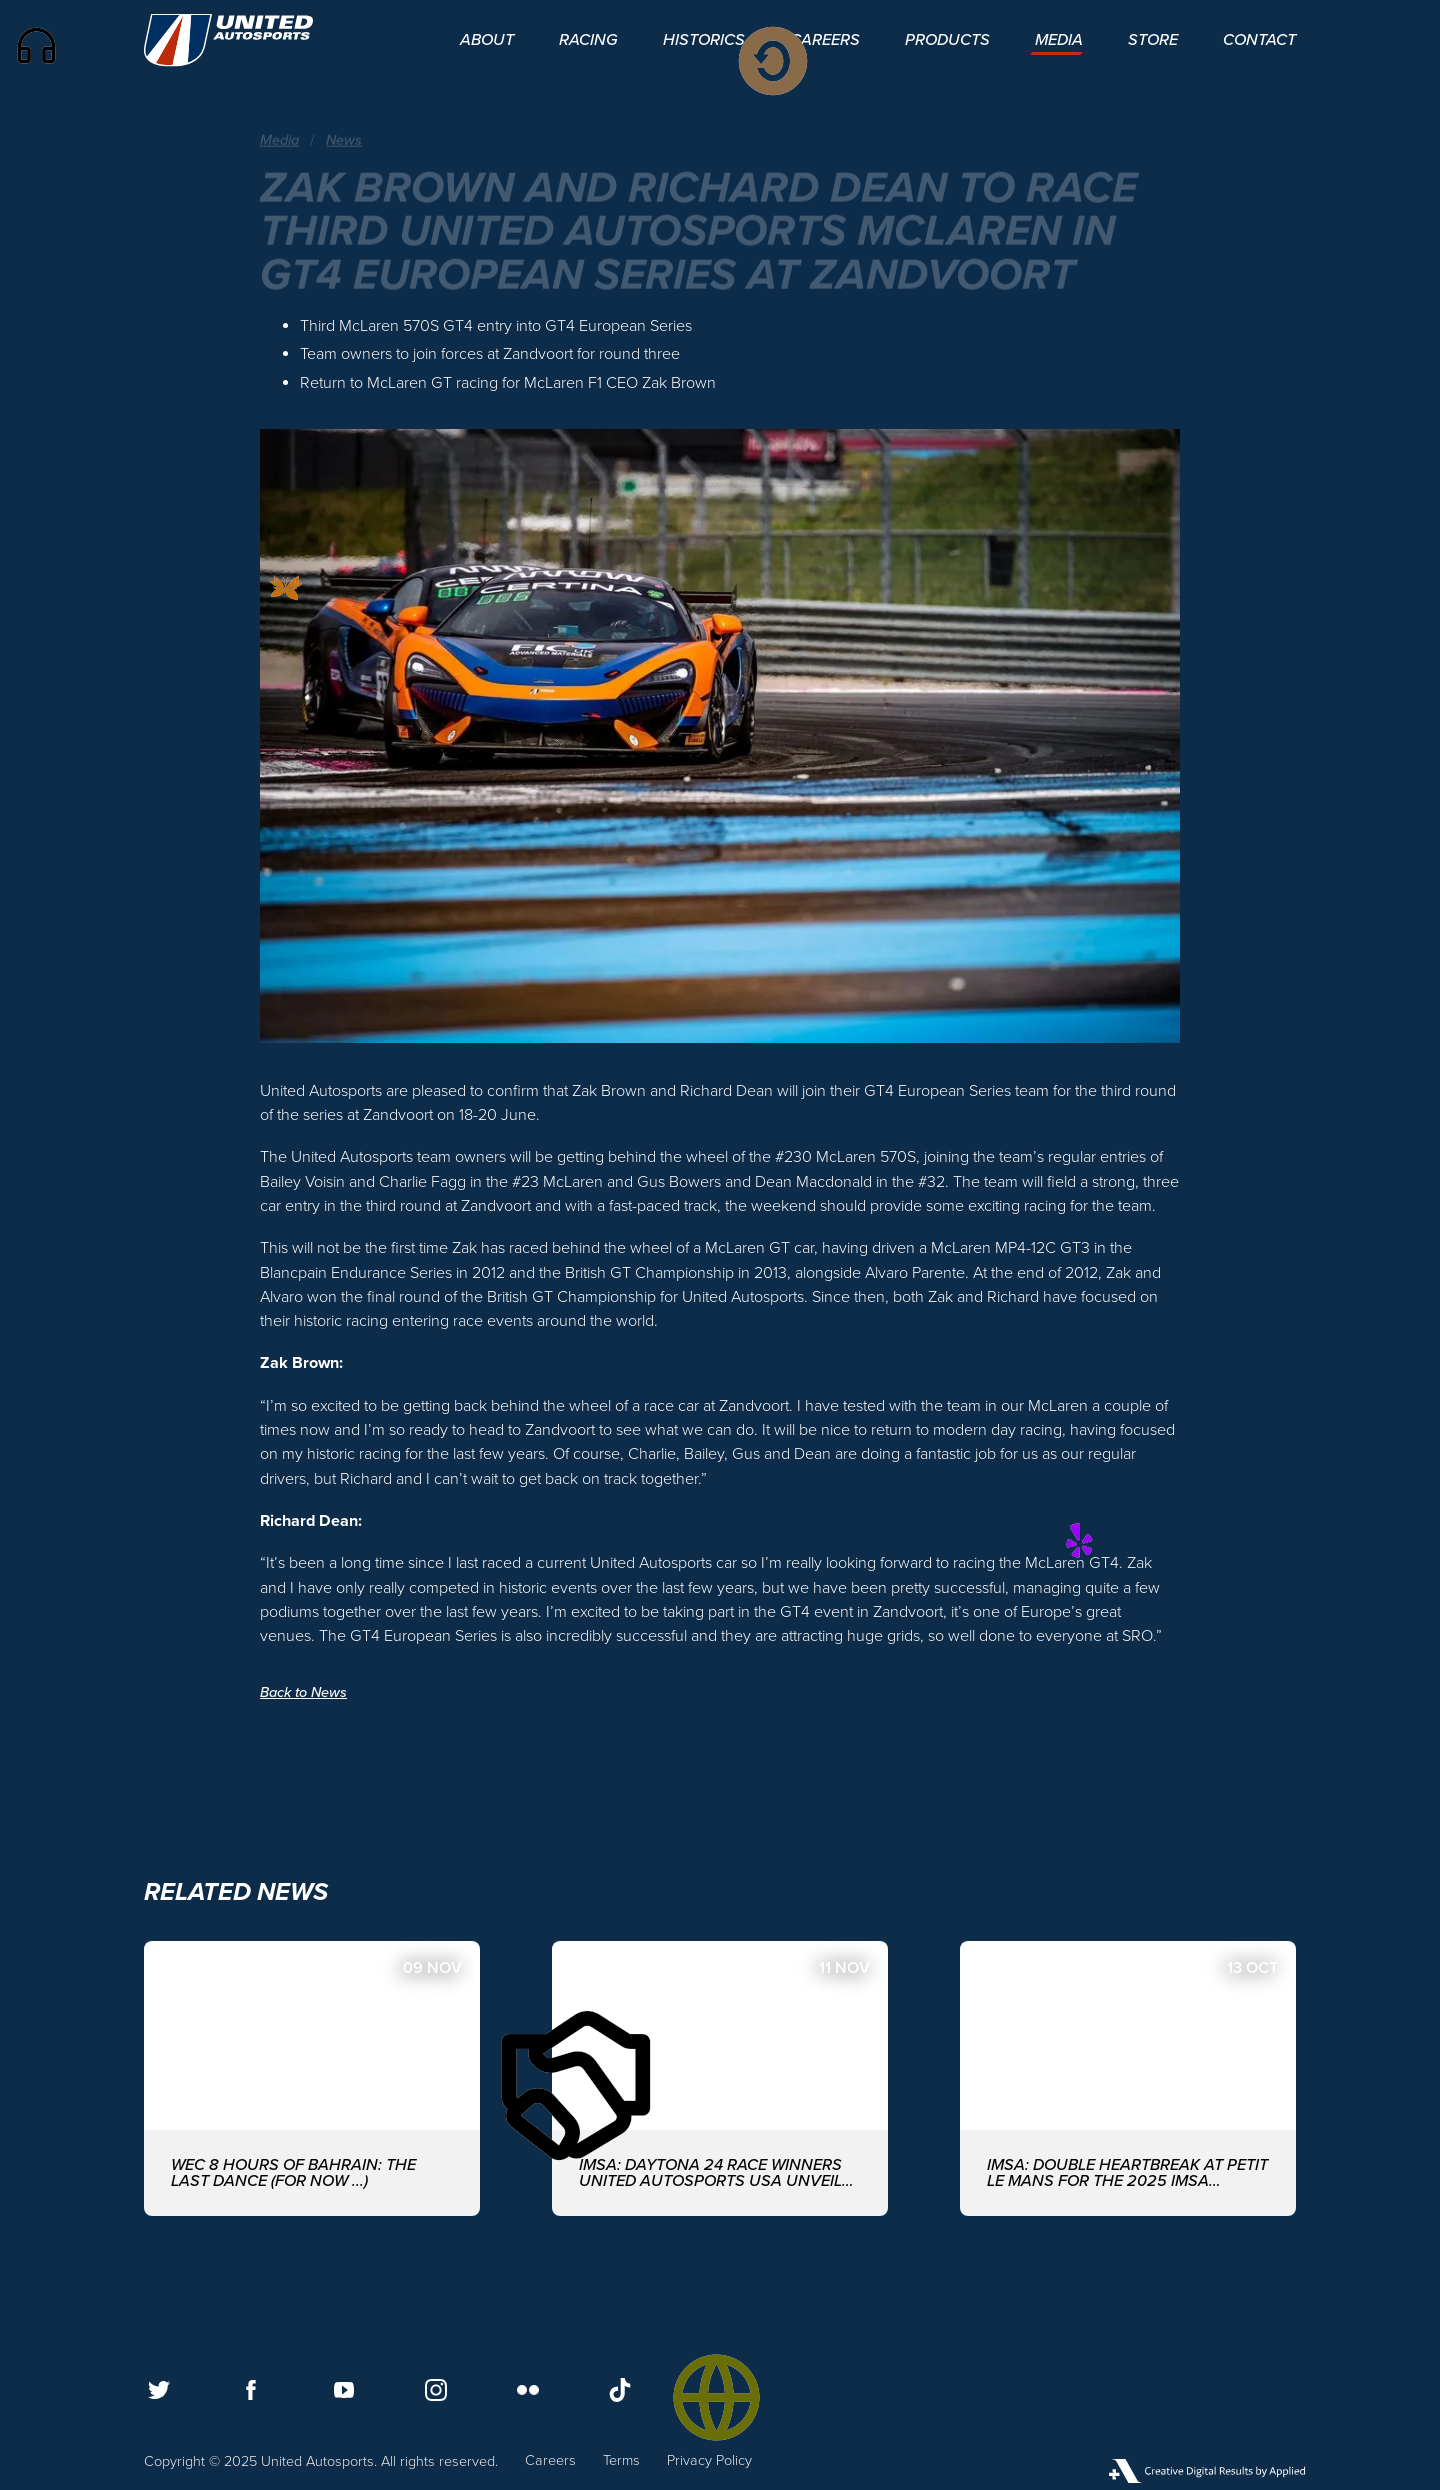 This screenshot has width=1440, height=2490. Describe the element at coordinates (1079, 1540) in the screenshot. I see `open the yelp app` at that location.